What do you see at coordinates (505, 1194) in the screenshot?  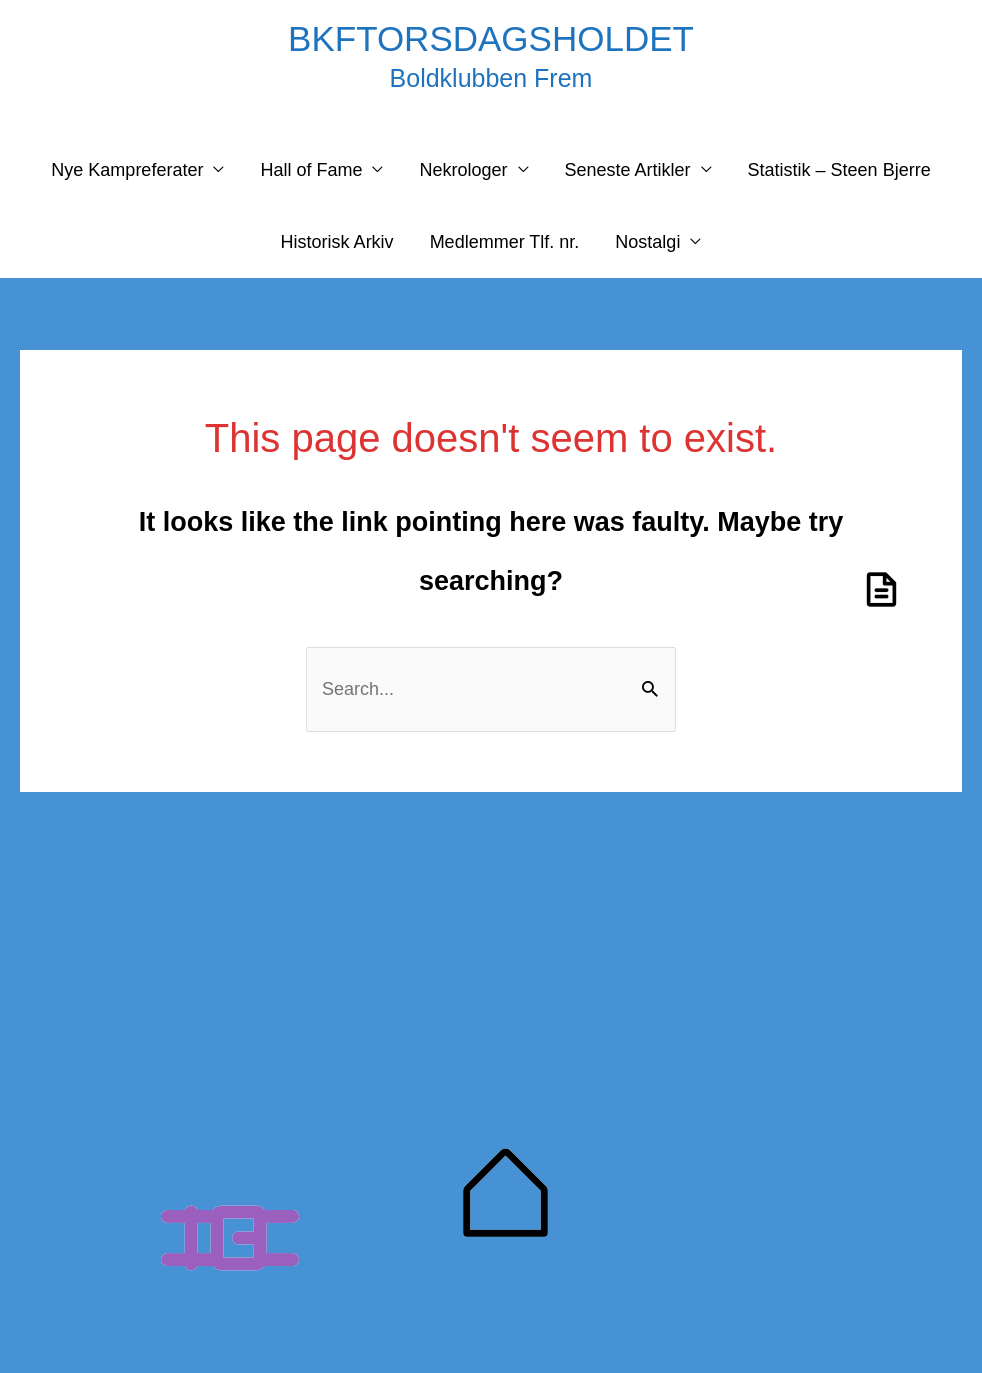 I see `navigate to home screen` at bounding box center [505, 1194].